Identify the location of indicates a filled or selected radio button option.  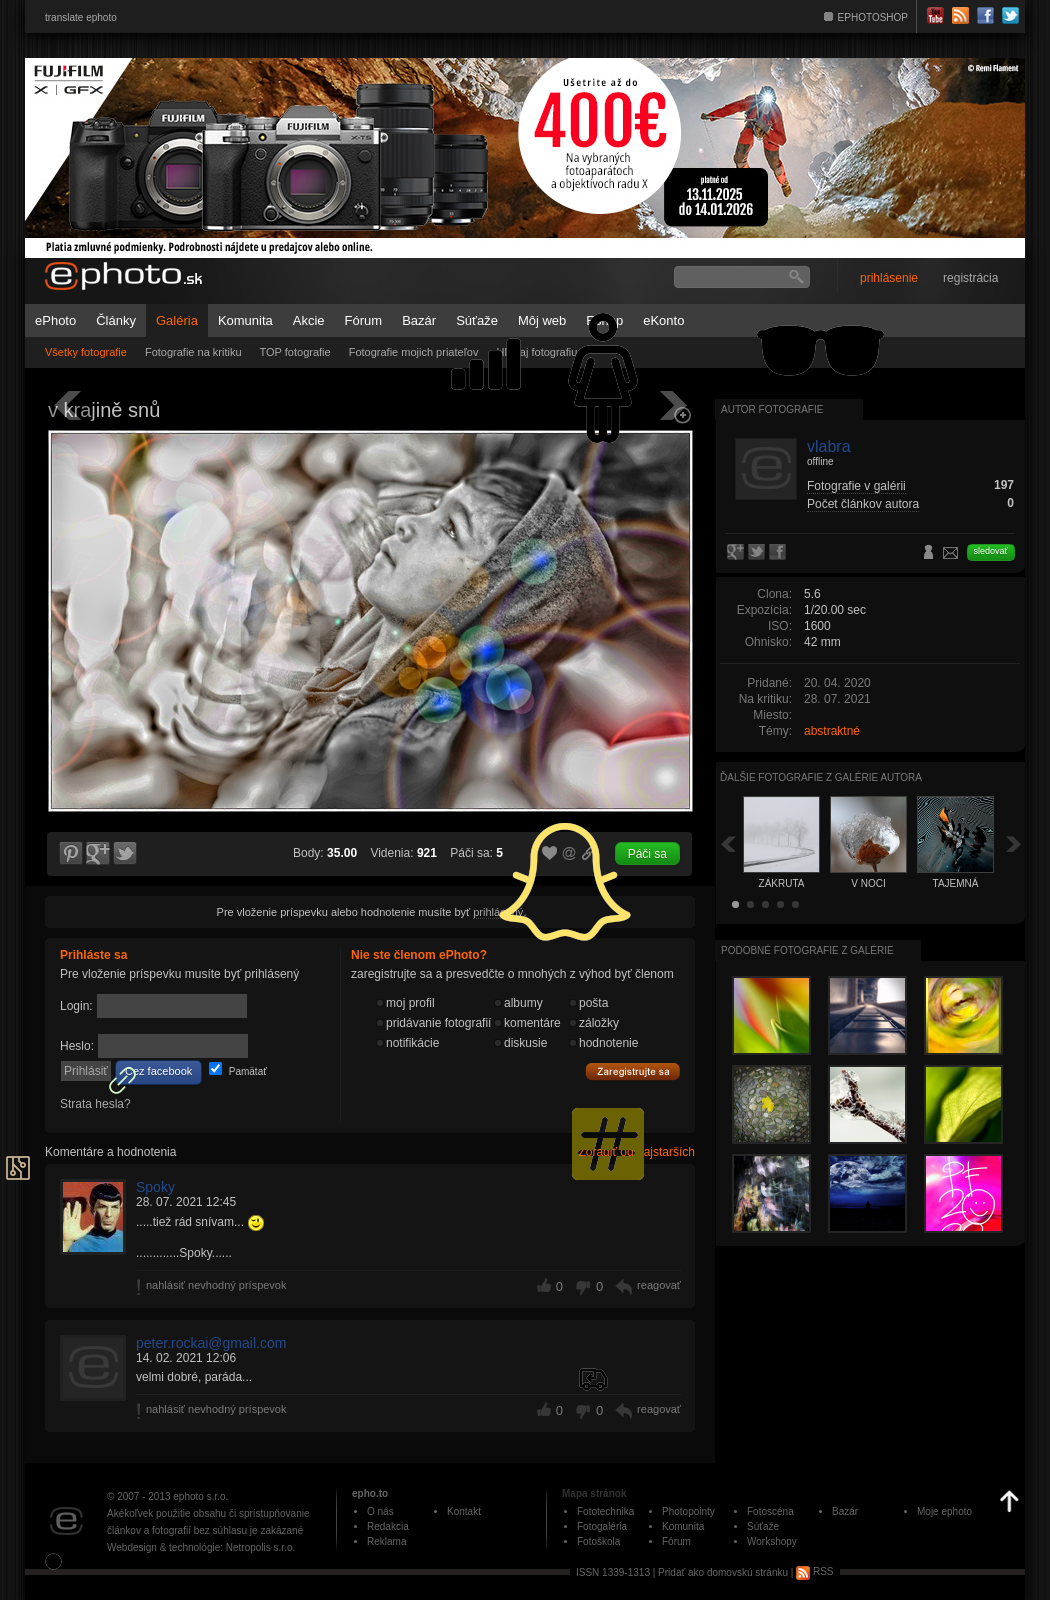
(53, 1561).